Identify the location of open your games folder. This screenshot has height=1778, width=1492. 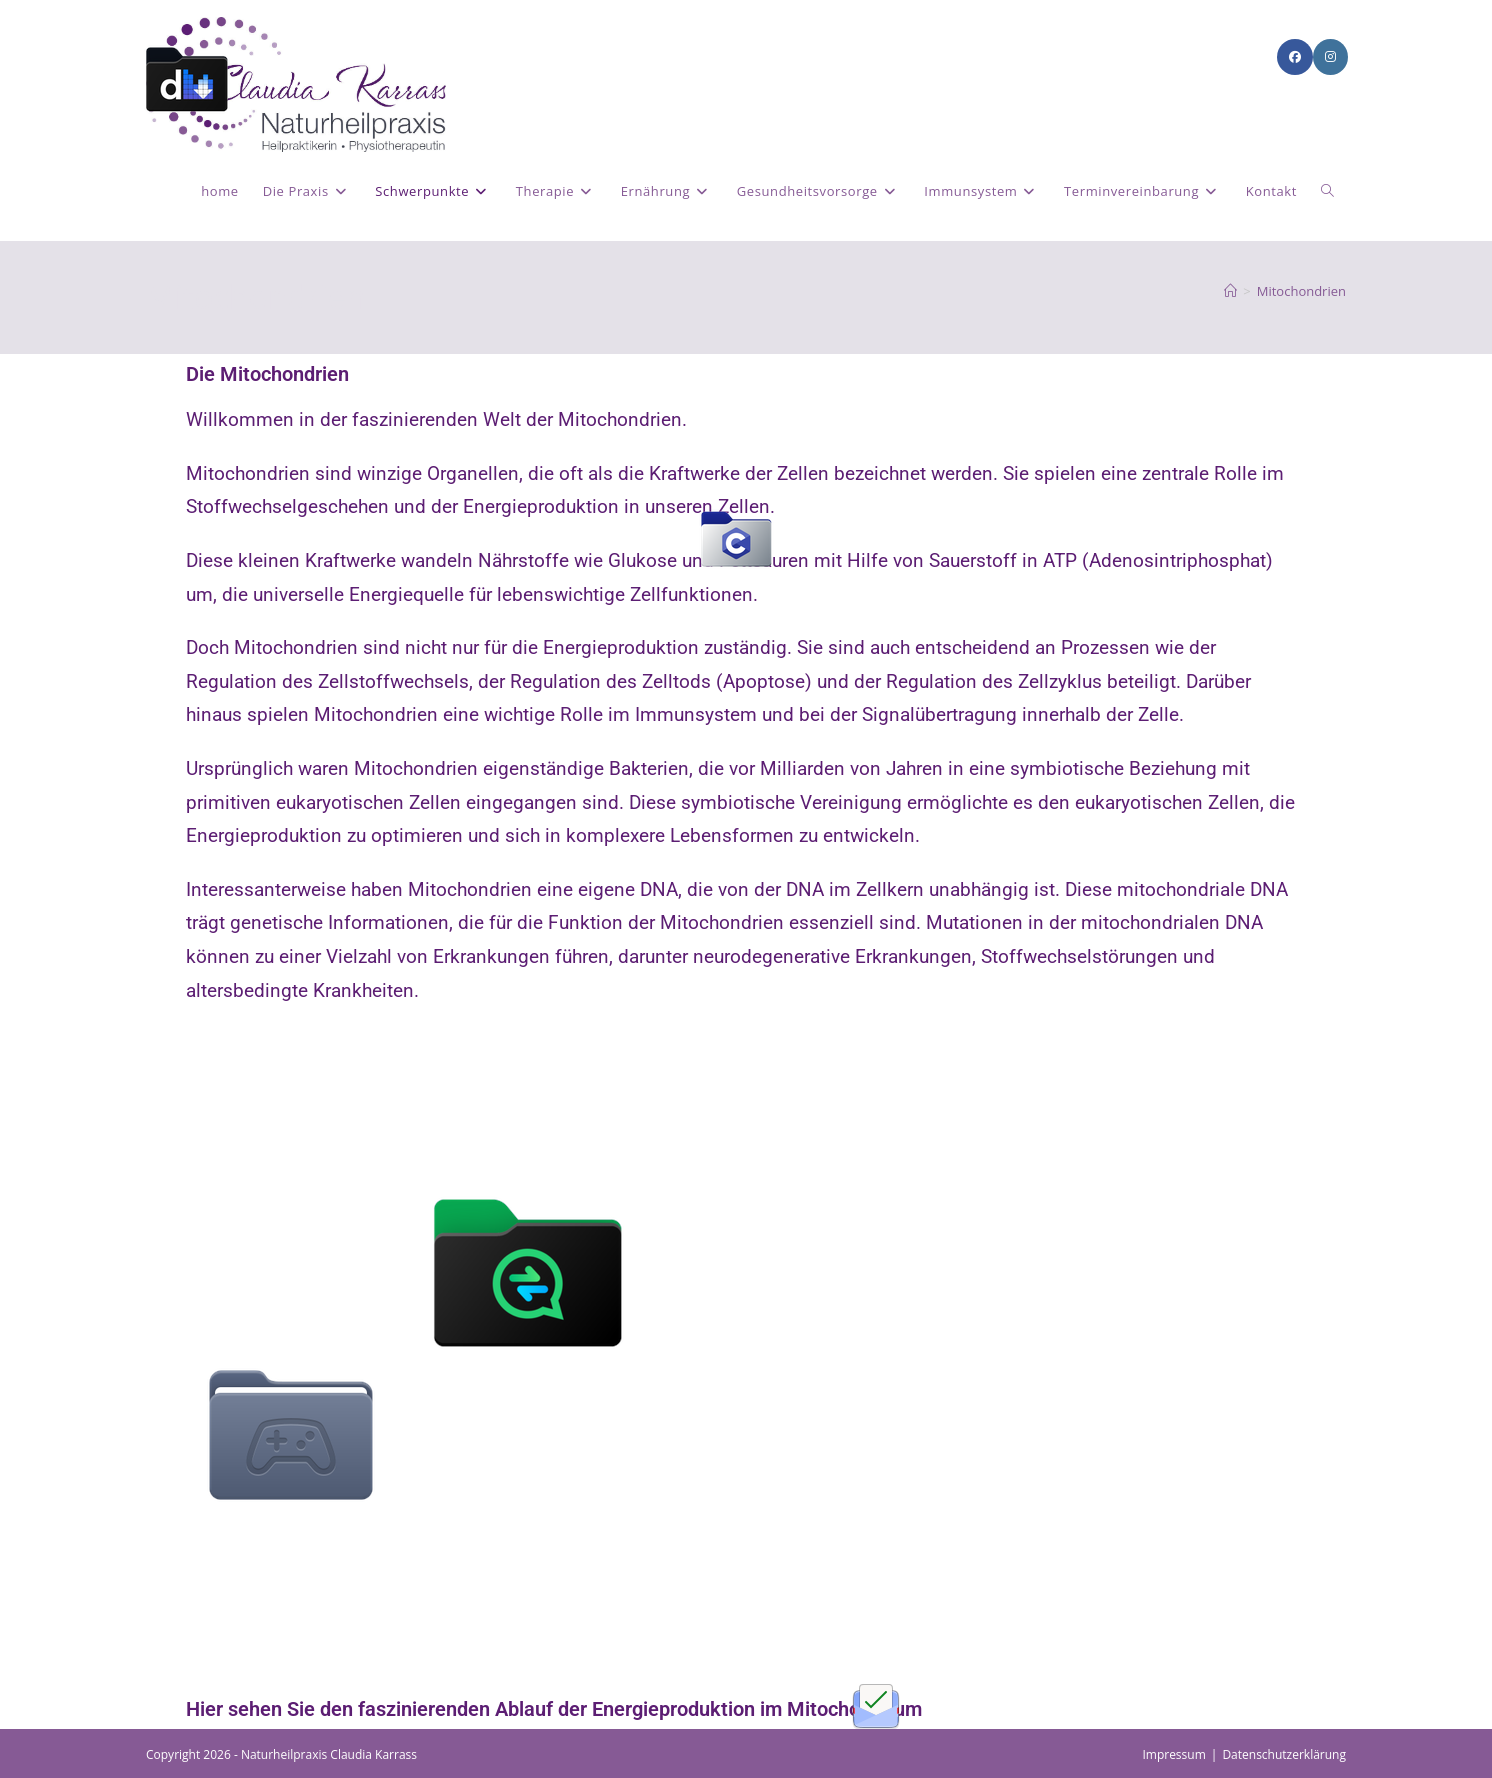
(291, 1435).